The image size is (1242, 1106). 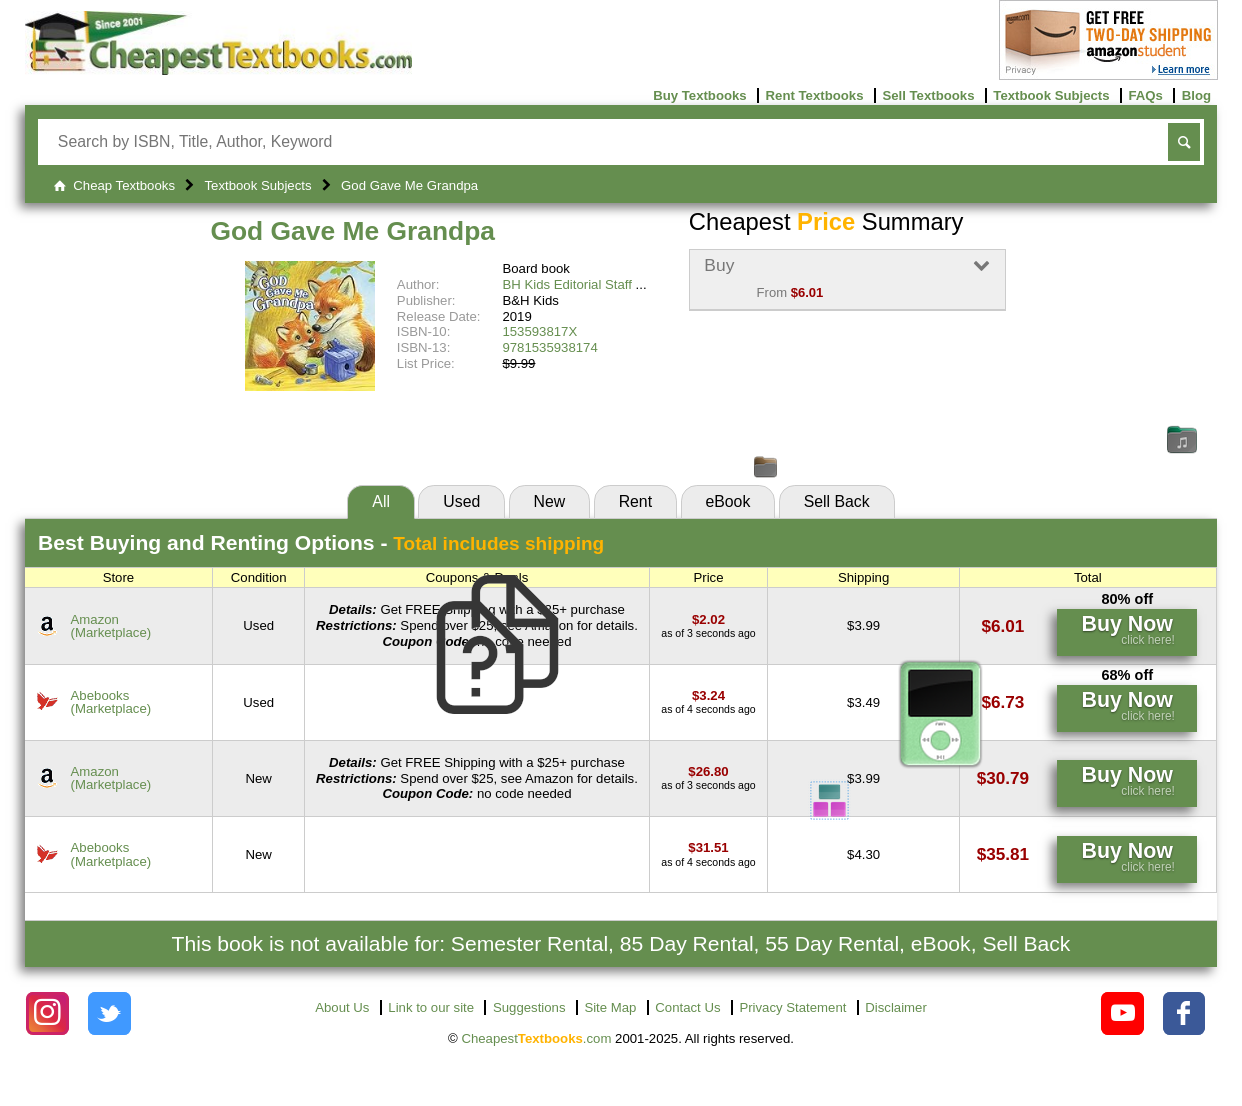 I want to click on drop files here to move them into this folder, so click(x=765, y=466).